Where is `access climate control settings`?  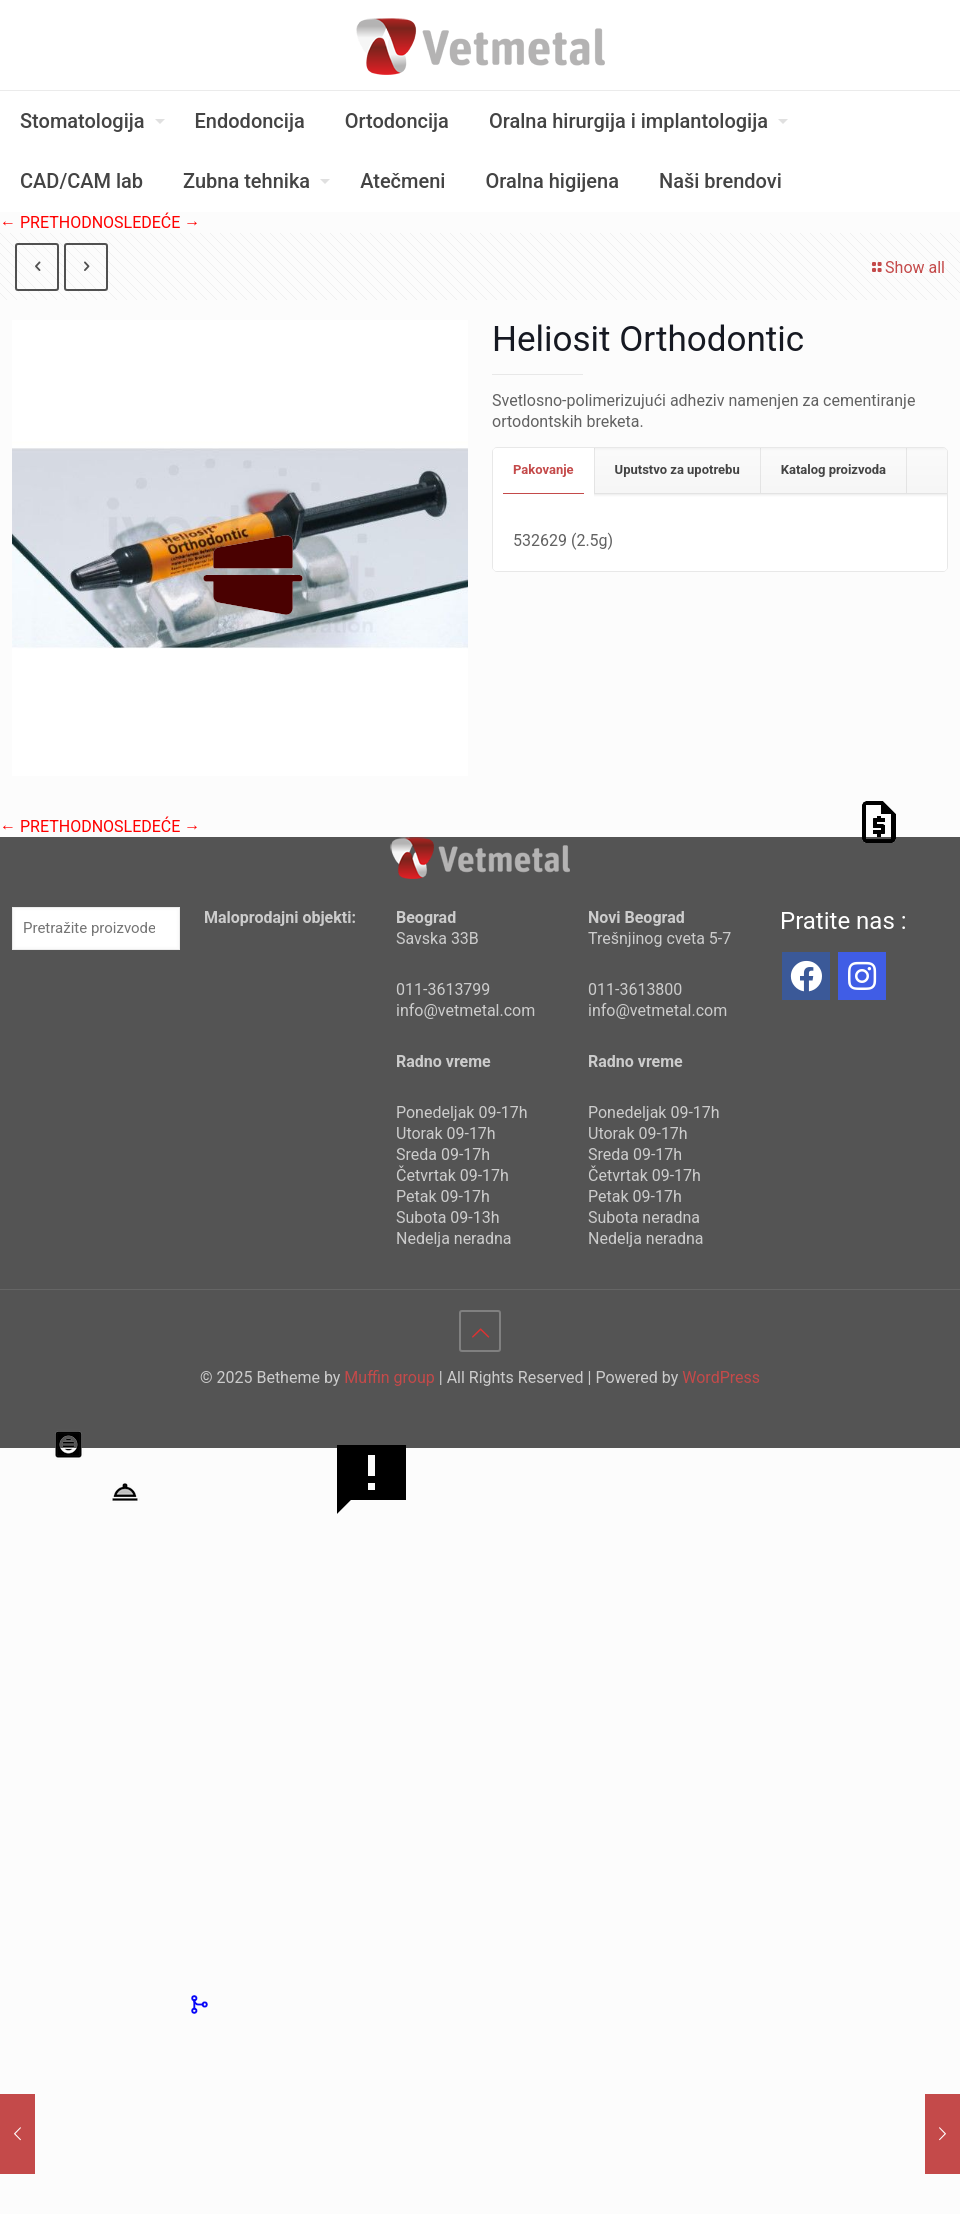
access climate control settings is located at coordinates (68, 1444).